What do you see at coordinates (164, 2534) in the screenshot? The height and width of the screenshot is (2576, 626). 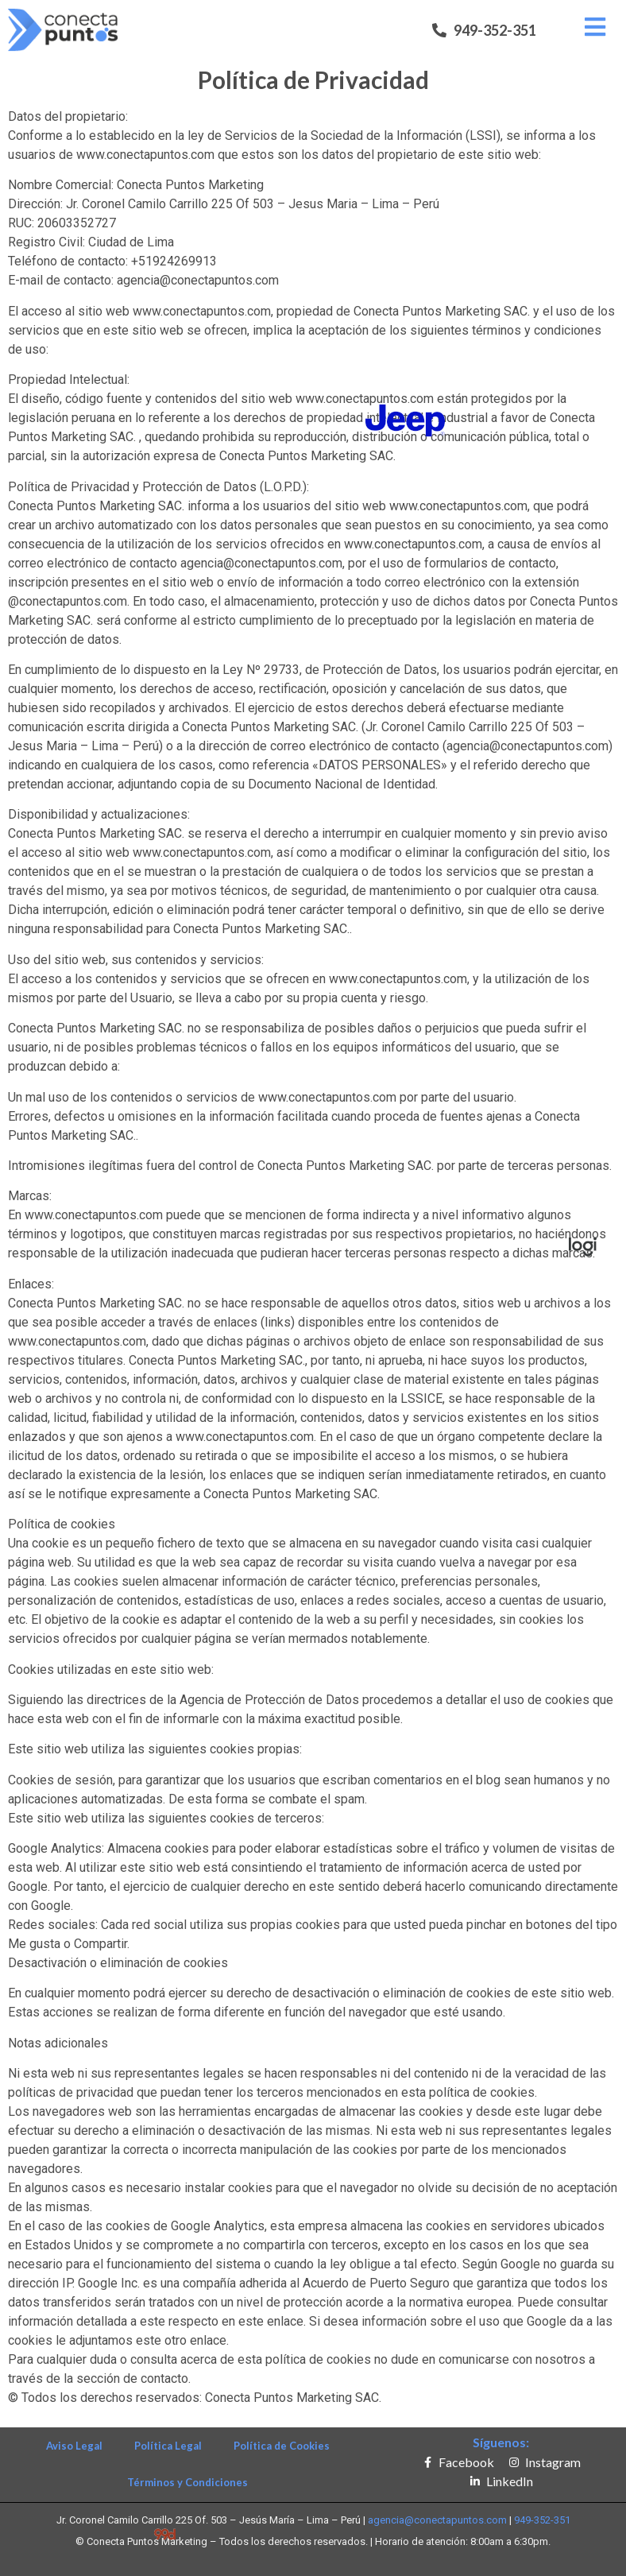 I see `99designs logo - link to design marketplace platform` at bounding box center [164, 2534].